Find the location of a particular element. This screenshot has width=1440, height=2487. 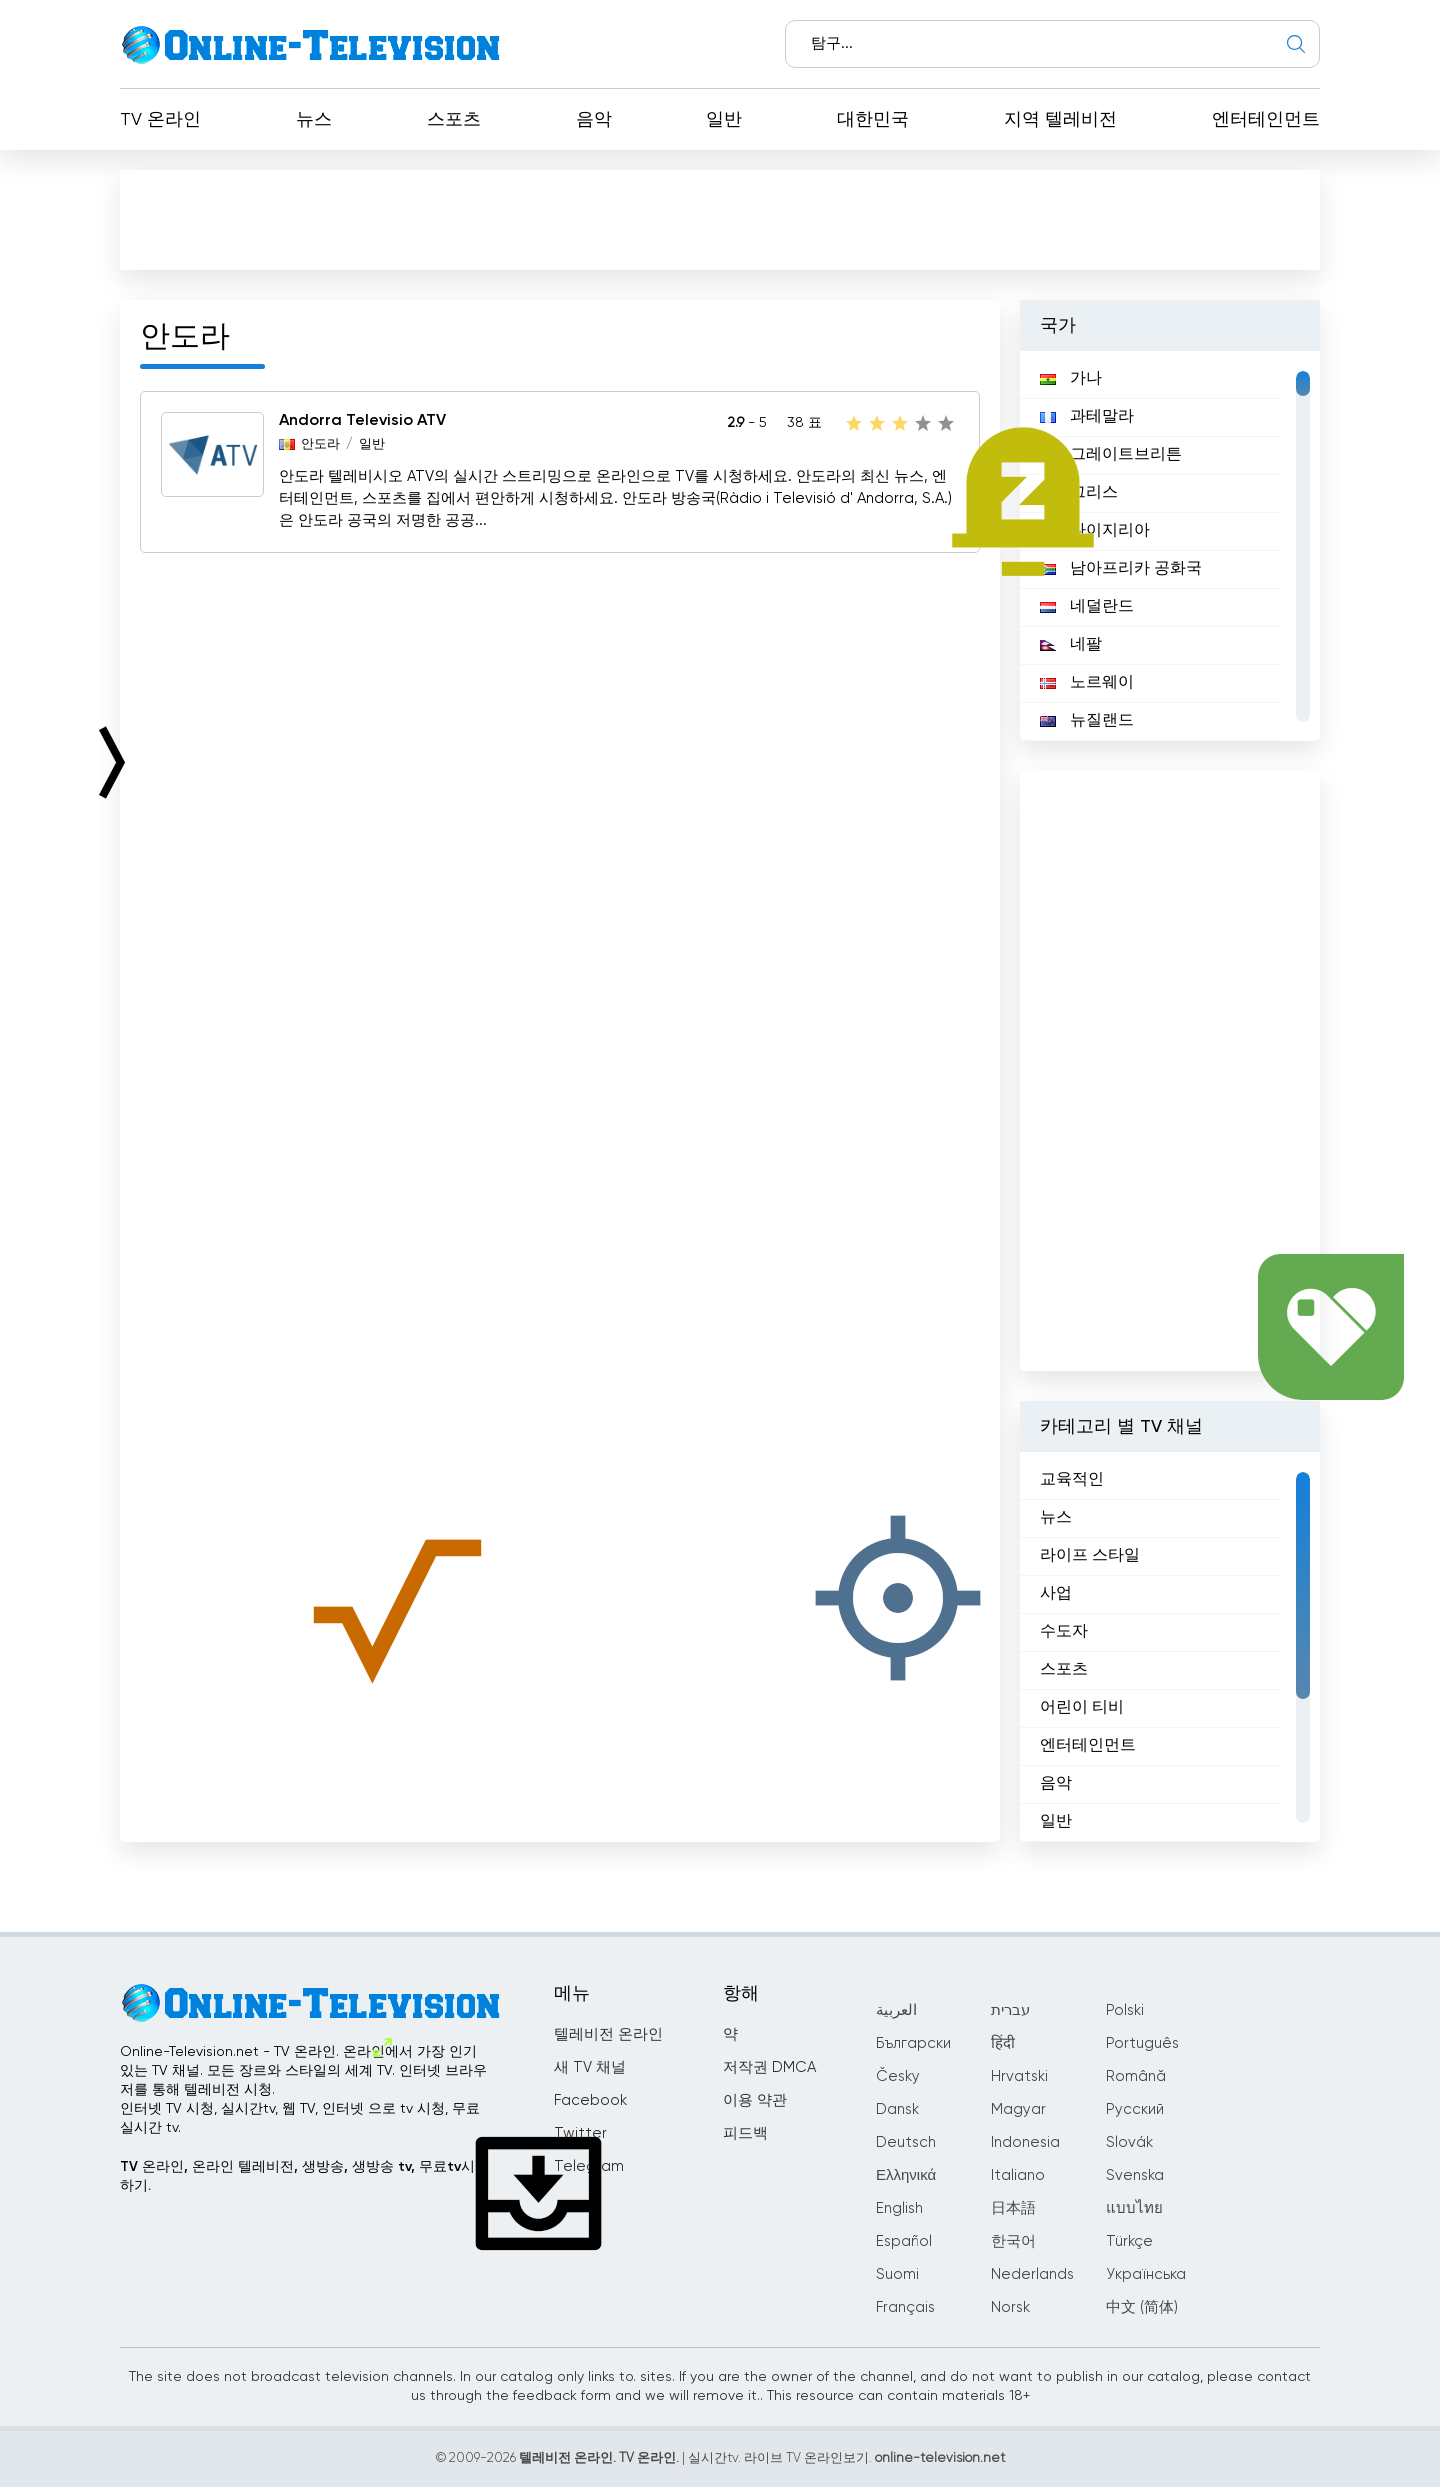

visit payhip website or storefront is located at coordinates (1331, 1327).